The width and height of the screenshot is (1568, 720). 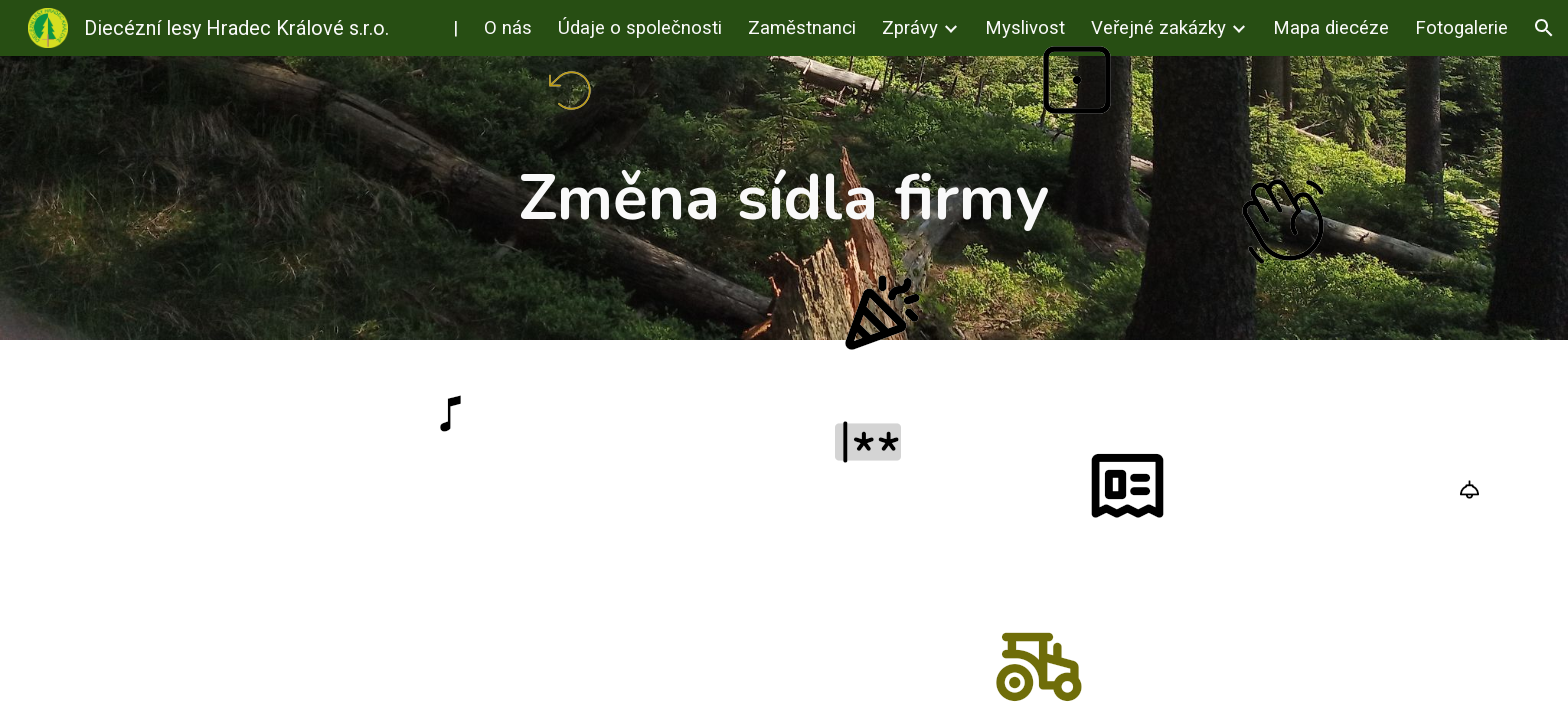 What do you see at coordinates (450, 413) in the screenshot?
I see `play or access music` at bounding box center [450, 413].